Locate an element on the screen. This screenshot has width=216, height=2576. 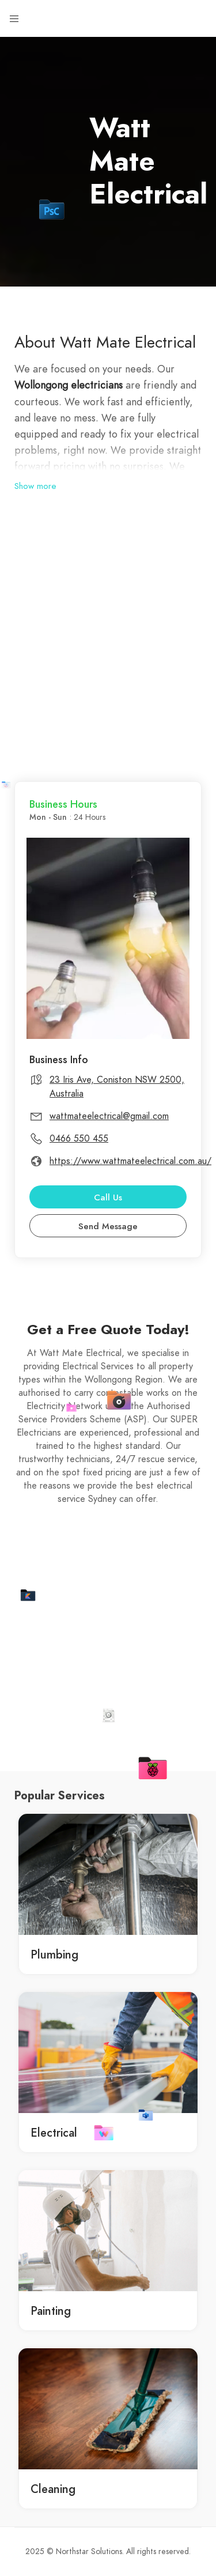
open folder containing adobe photoshop classic files is located at coordinates (51, 210).